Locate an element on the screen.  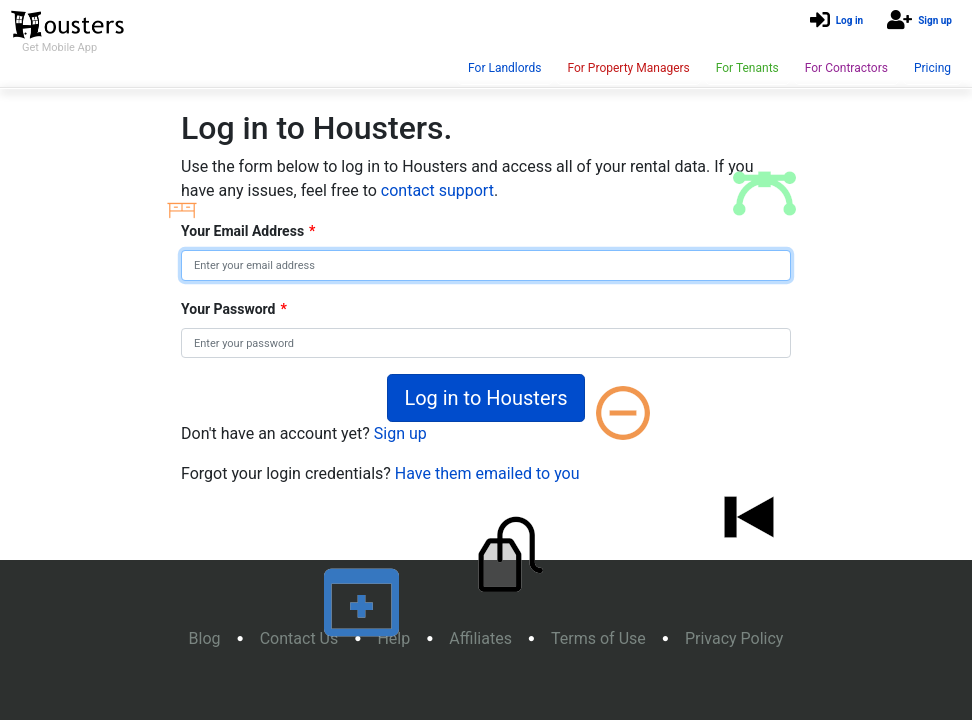
access vector editing tools is located at coordinates (764, 193).